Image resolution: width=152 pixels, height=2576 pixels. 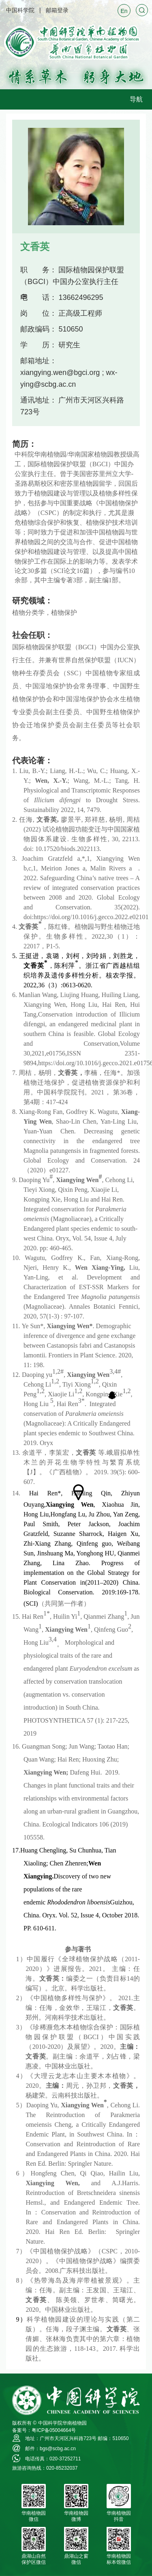 I want to click on browse dessert or ice cream options, so click(x=78, y=1492).